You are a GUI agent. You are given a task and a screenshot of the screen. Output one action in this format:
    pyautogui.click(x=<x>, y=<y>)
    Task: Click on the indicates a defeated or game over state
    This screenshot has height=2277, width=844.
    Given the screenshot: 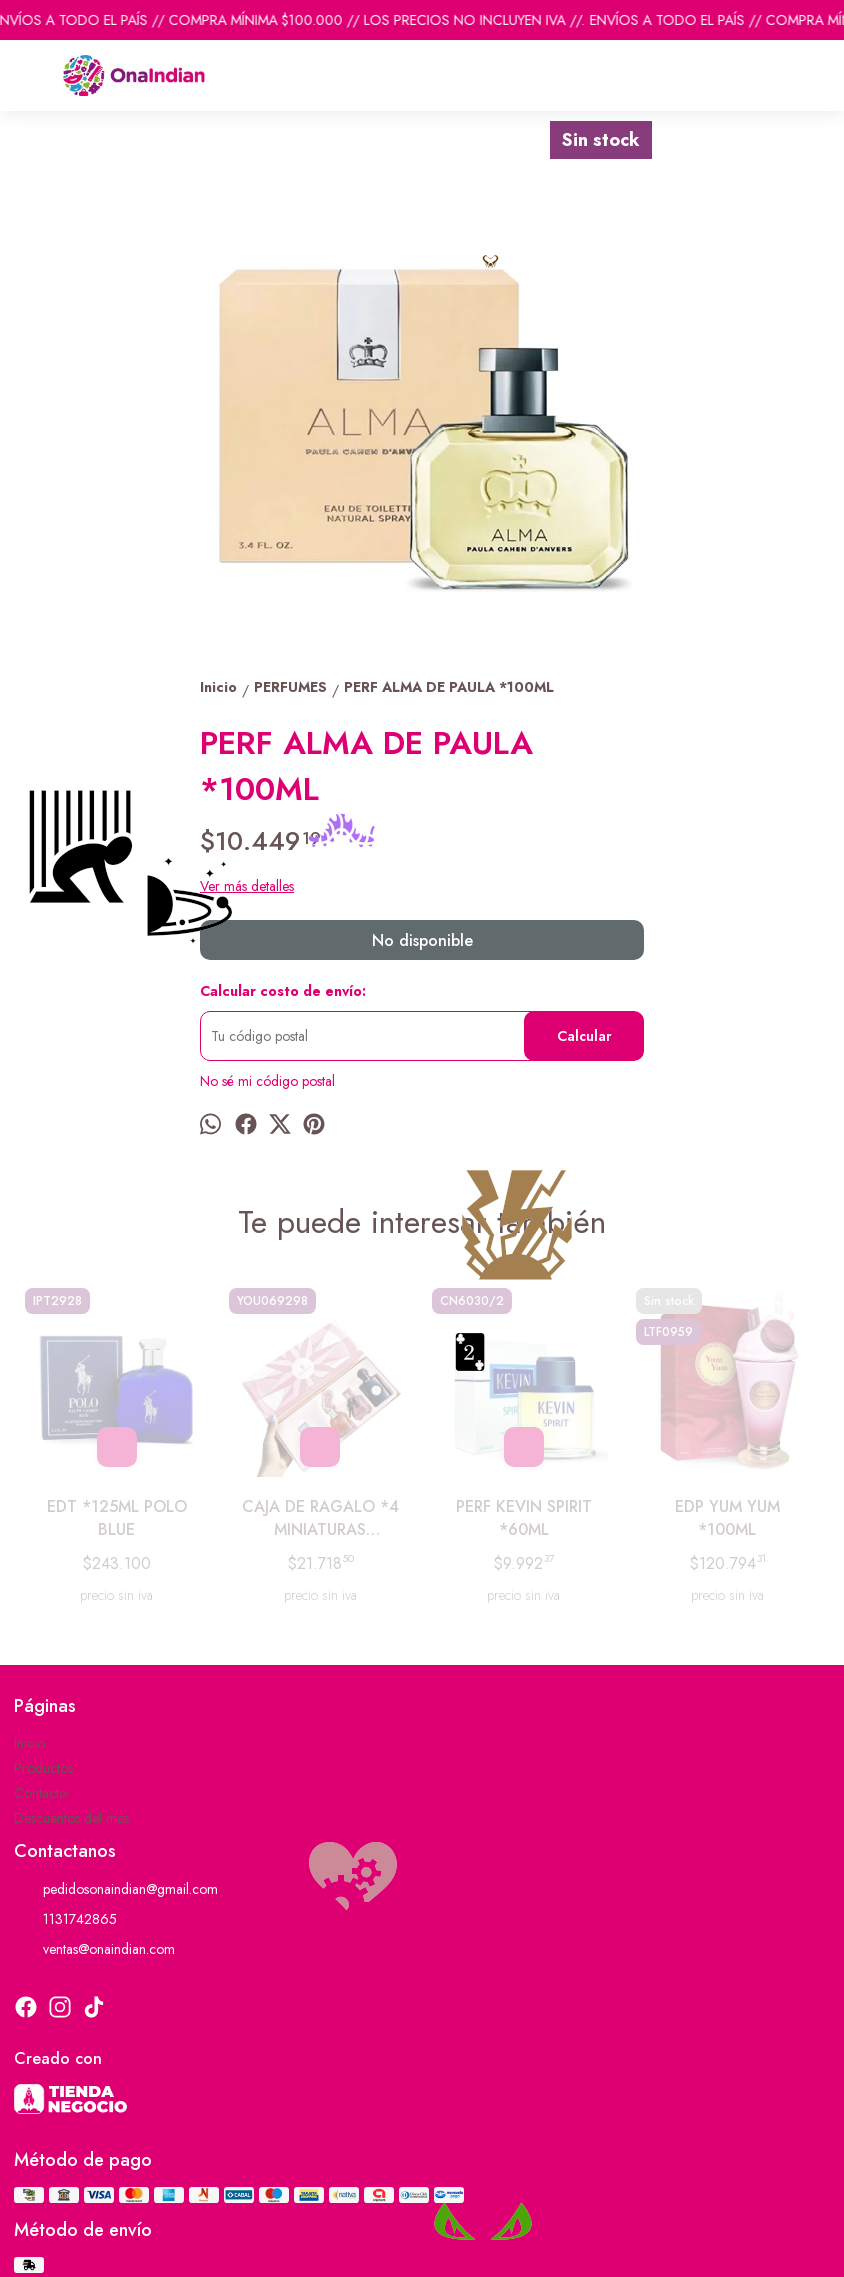 What is the action you would take?
    pyautogui.click(x=79, y=846)
    